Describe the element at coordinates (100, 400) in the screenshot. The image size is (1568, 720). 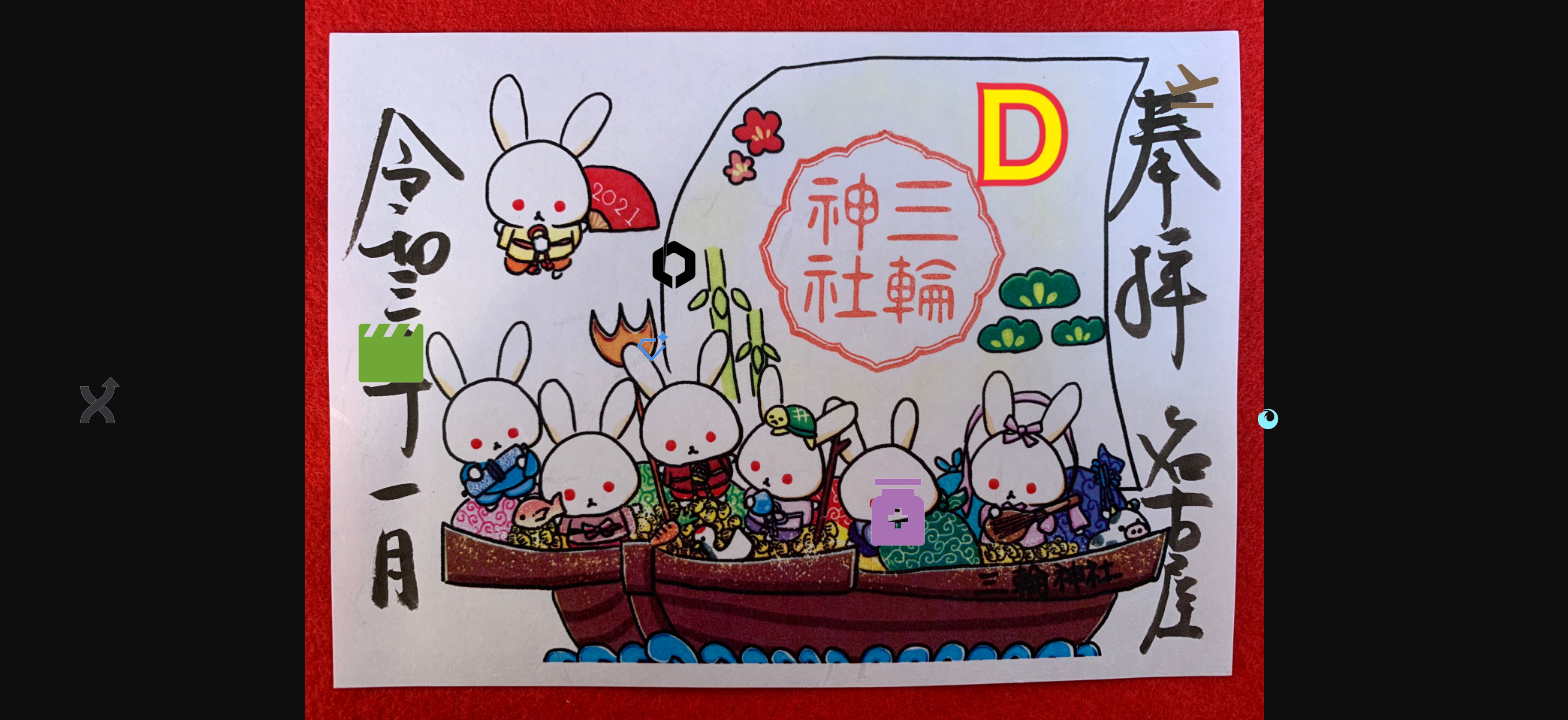
I see `open git extensions application` at that location.